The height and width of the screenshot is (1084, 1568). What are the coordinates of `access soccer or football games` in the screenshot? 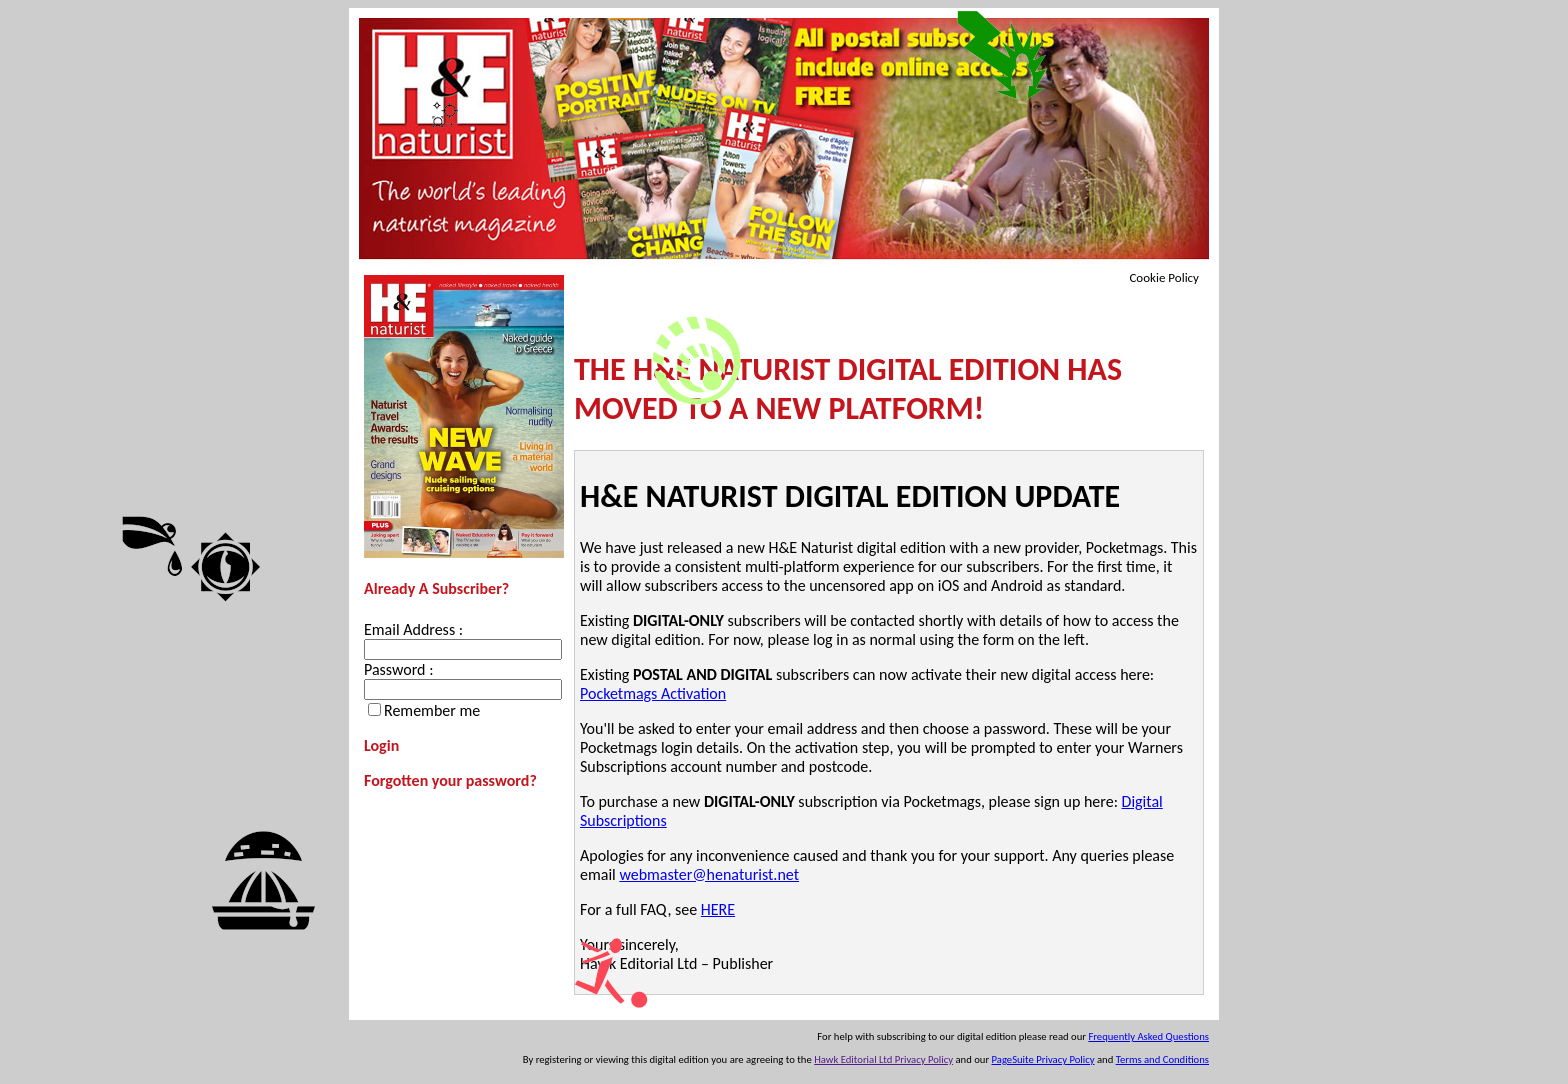 It's located at (611, 973).